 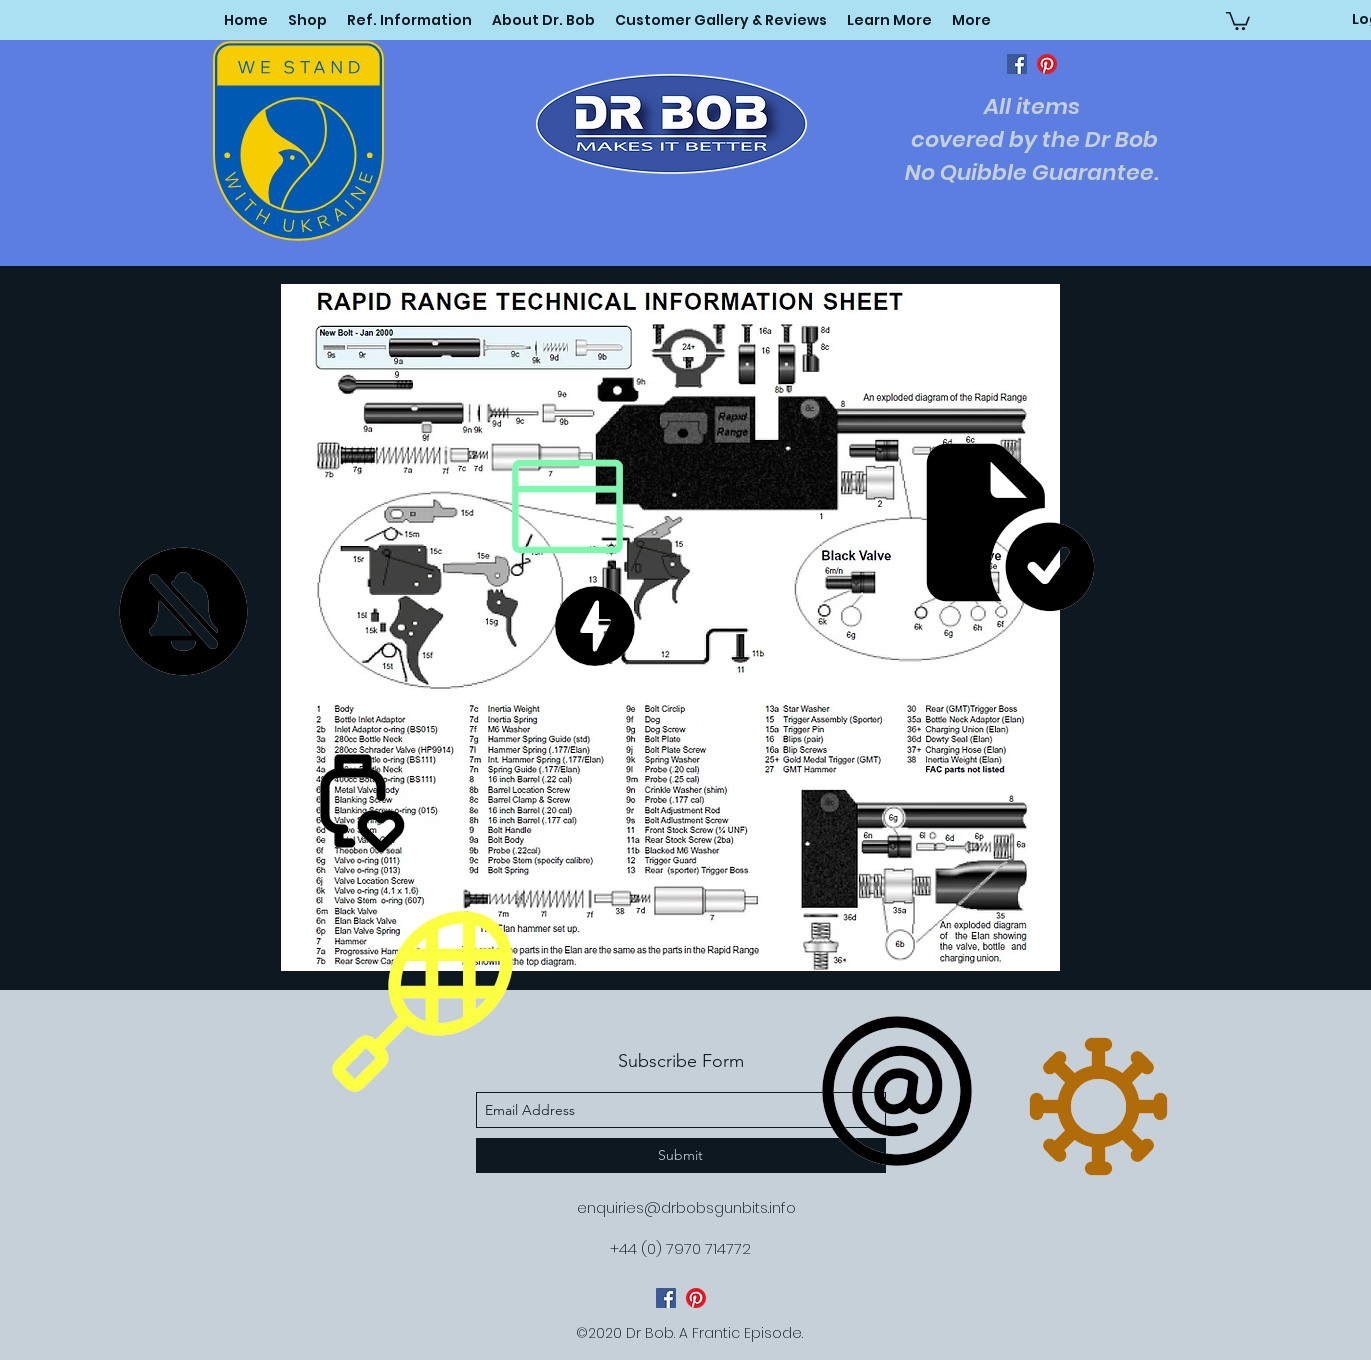 I want to click on access tennis or racquet sports activities, so click(x=419, y=1004).